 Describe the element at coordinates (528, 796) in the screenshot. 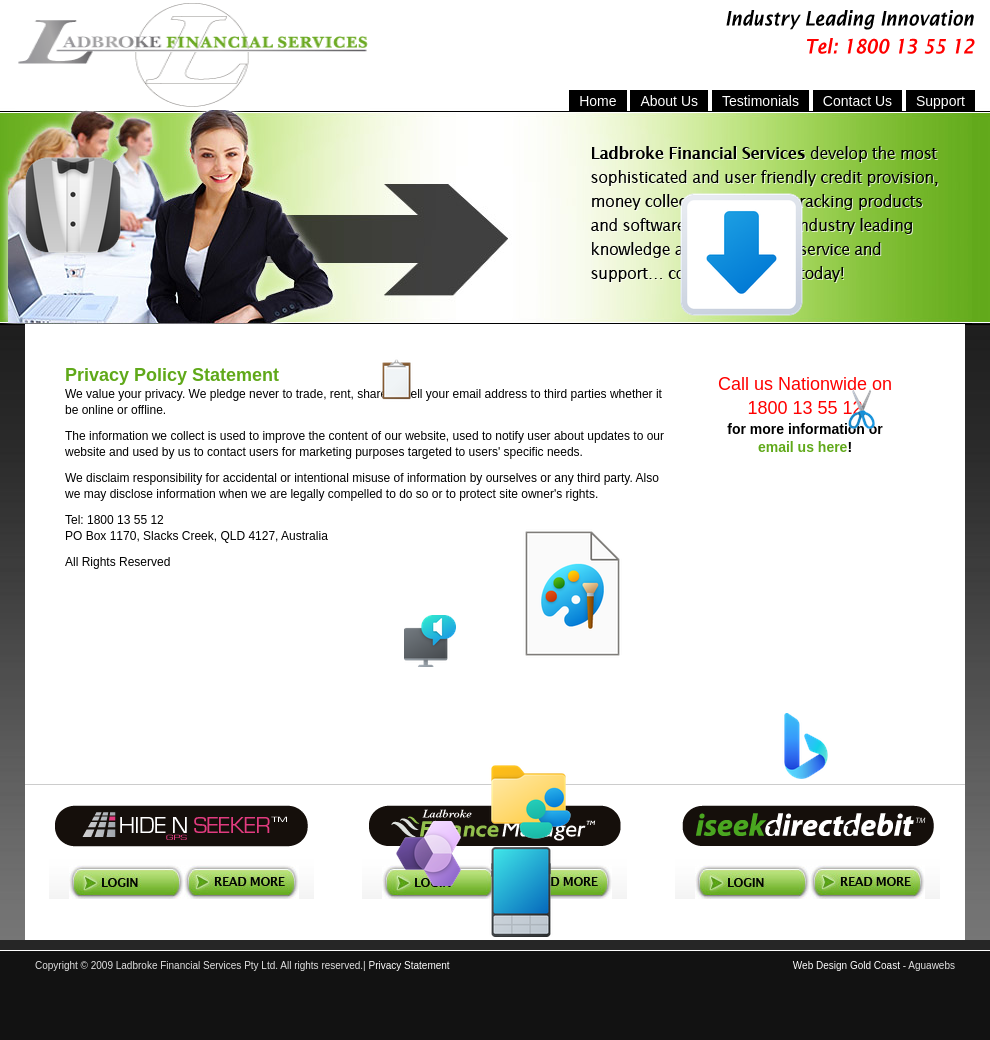

I see `open shared folder` at that location.